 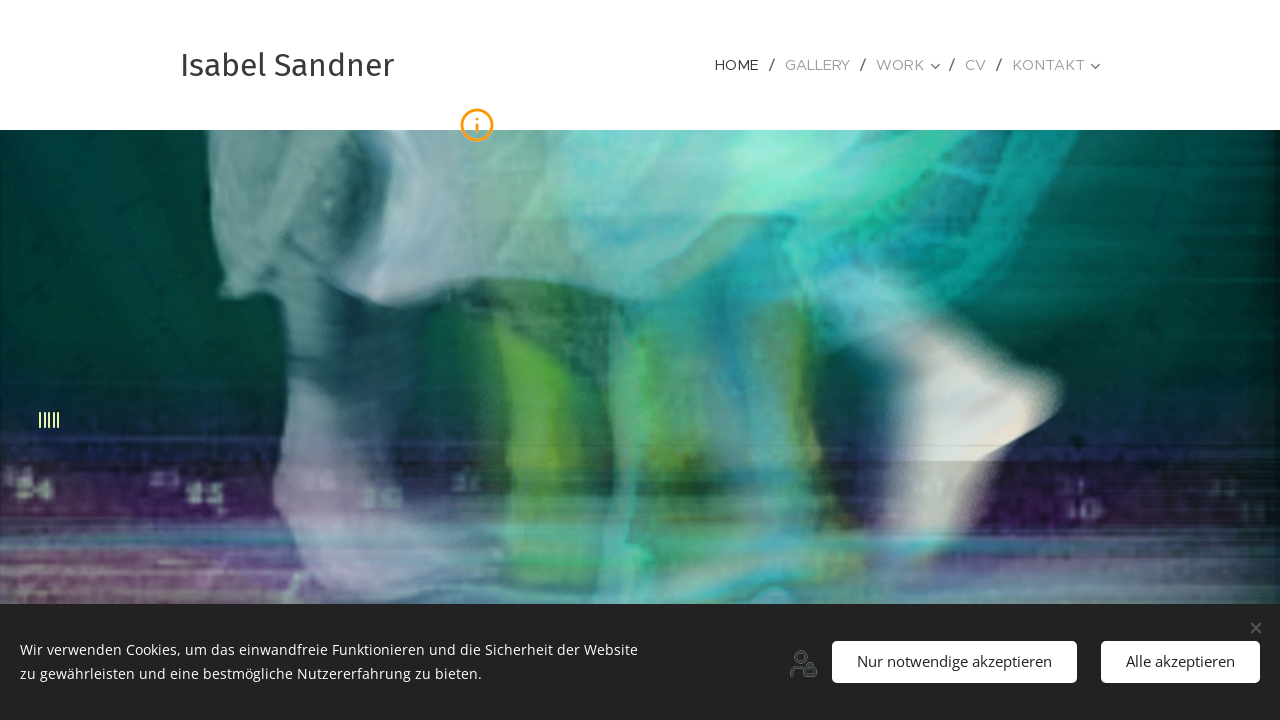 What do you see at coordinates (803, 663) in the screenshot?
I see `lock or restrict a user account` at bounding box center [803, 663].